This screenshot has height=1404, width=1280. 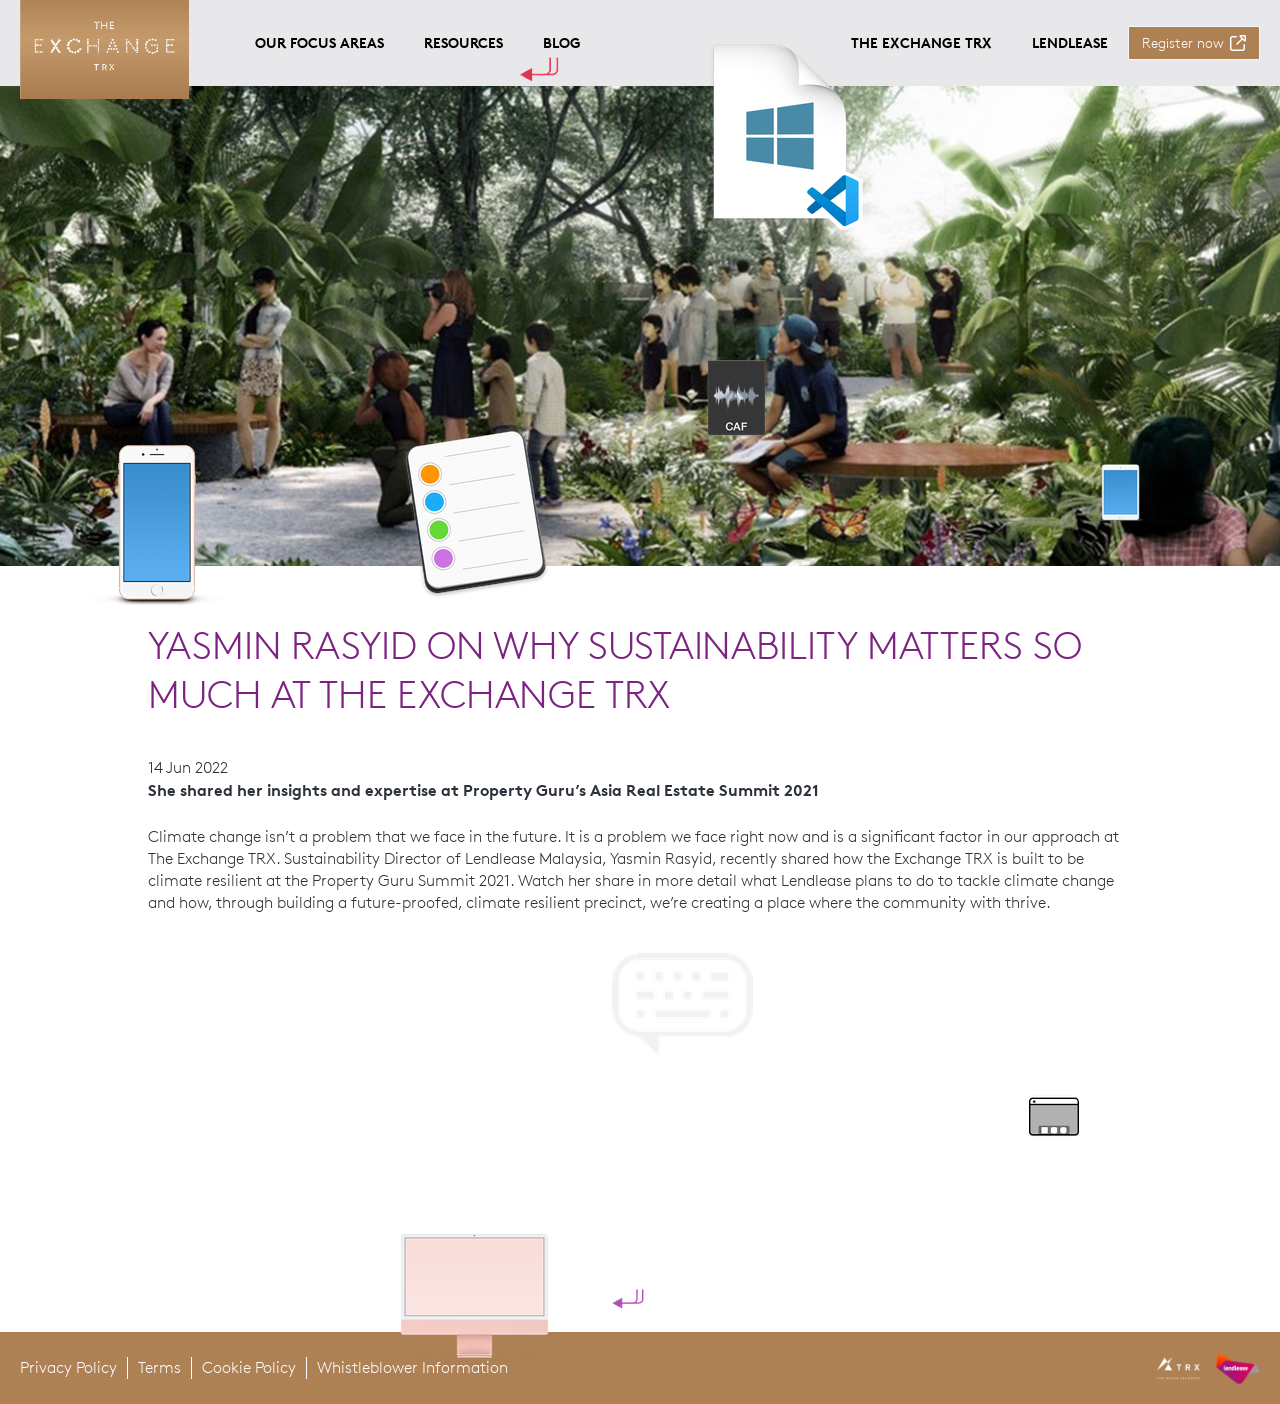 I want to click on open the reminders app, so click(x=474, y=513).